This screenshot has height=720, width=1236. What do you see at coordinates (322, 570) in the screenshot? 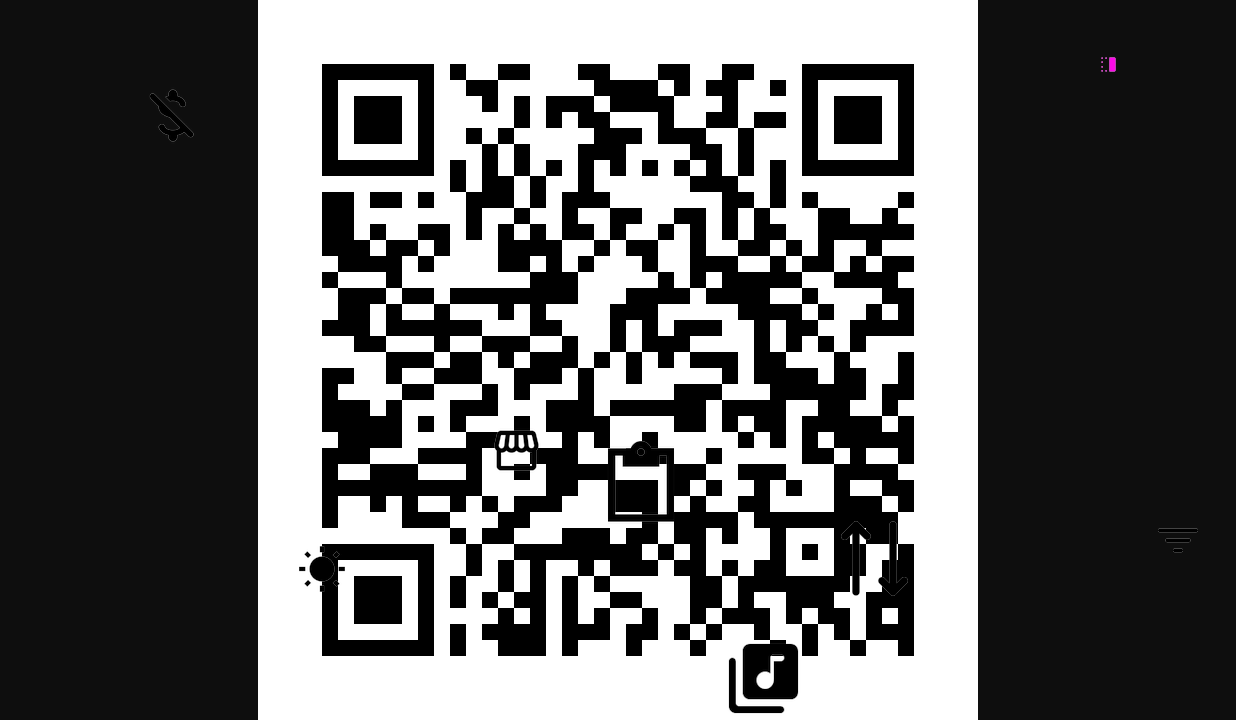
I see `toggle light mode or bright display` at bounding box center [322, 570].